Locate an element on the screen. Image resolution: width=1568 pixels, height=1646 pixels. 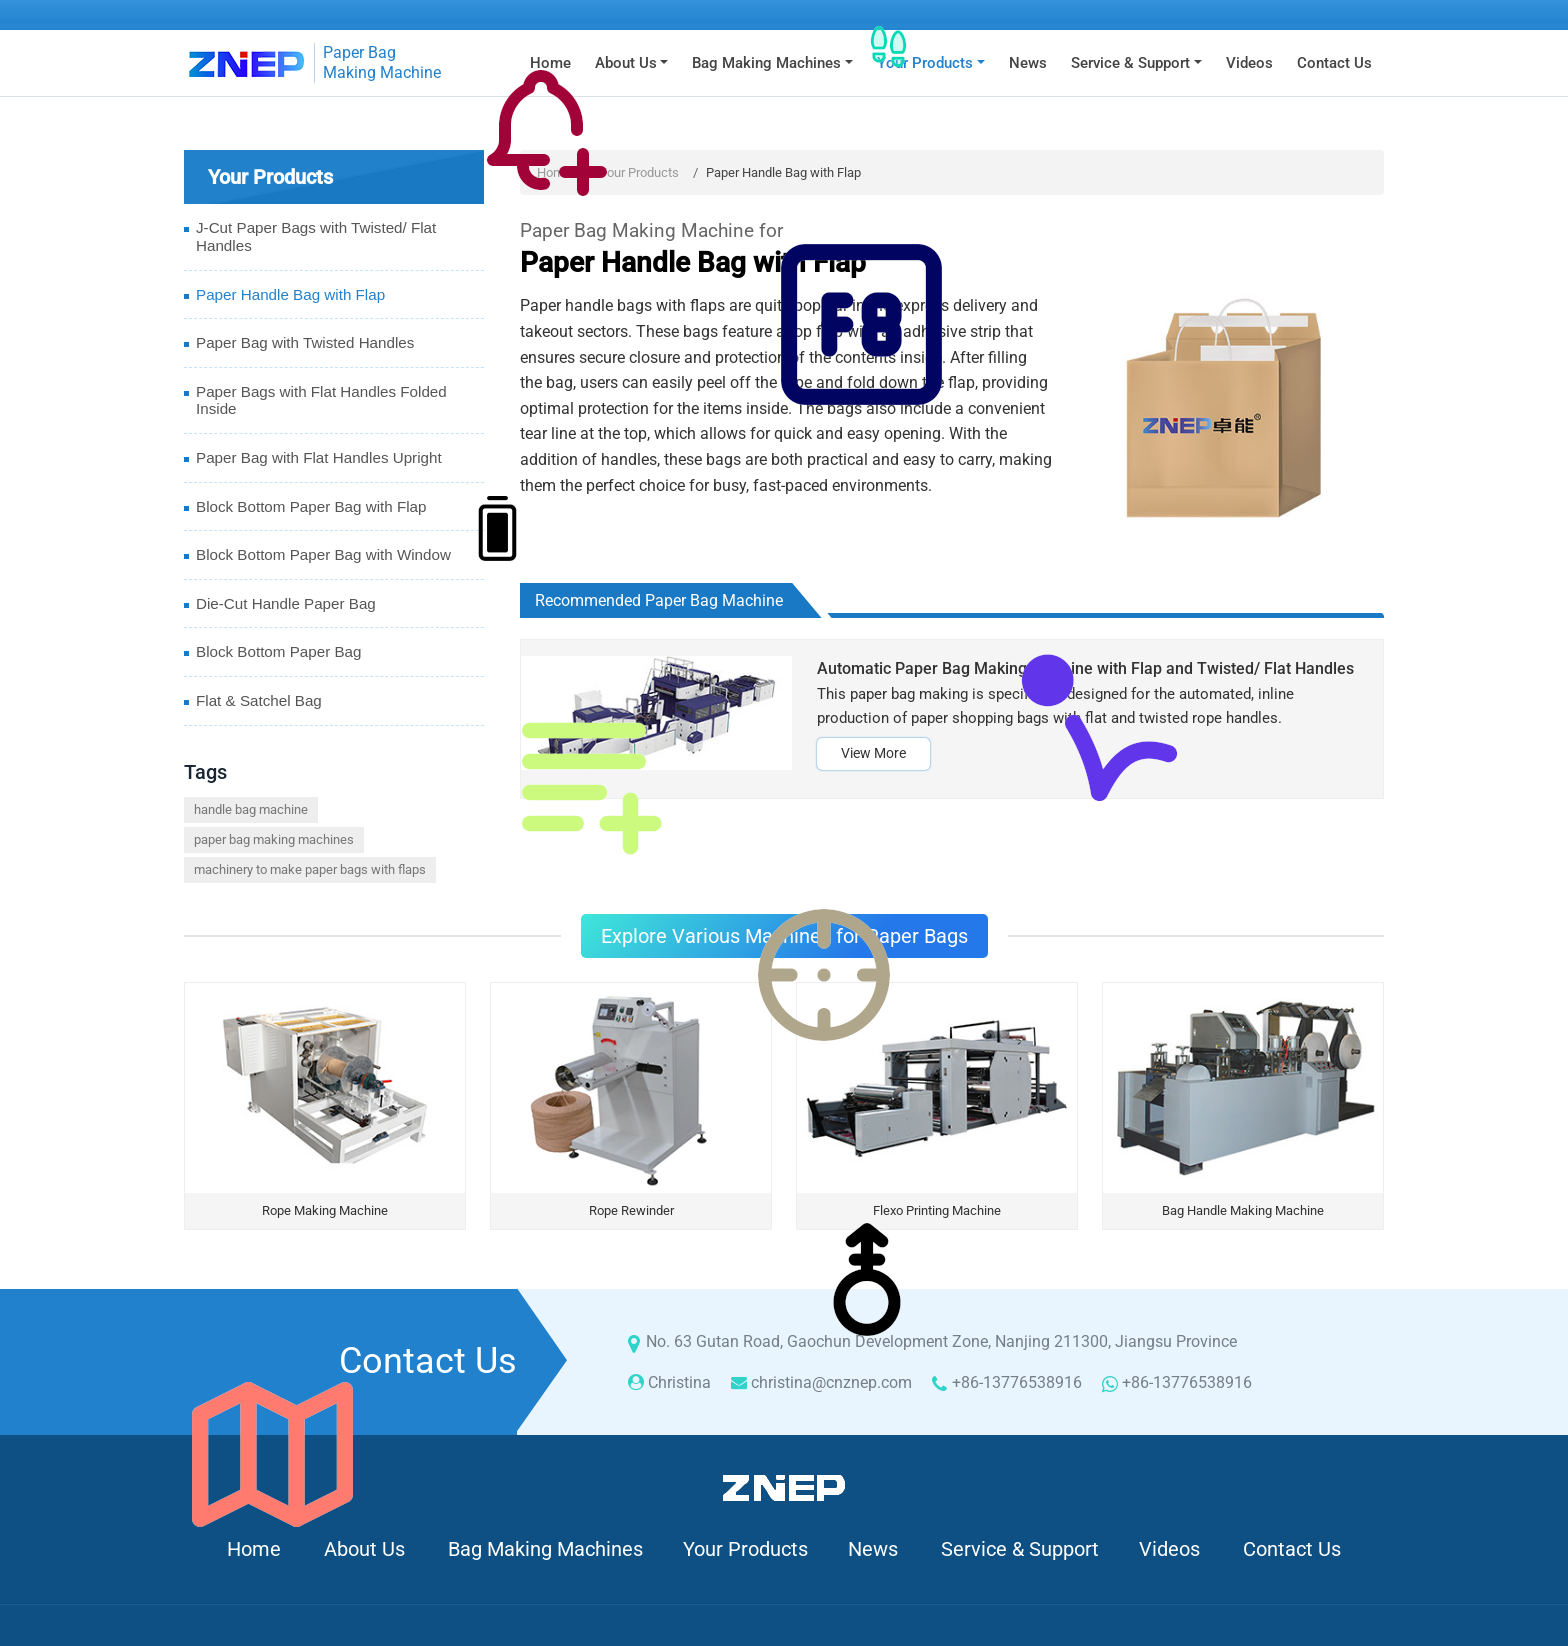
focus or center the camera viewfinder is located at coordinates (824, 975).